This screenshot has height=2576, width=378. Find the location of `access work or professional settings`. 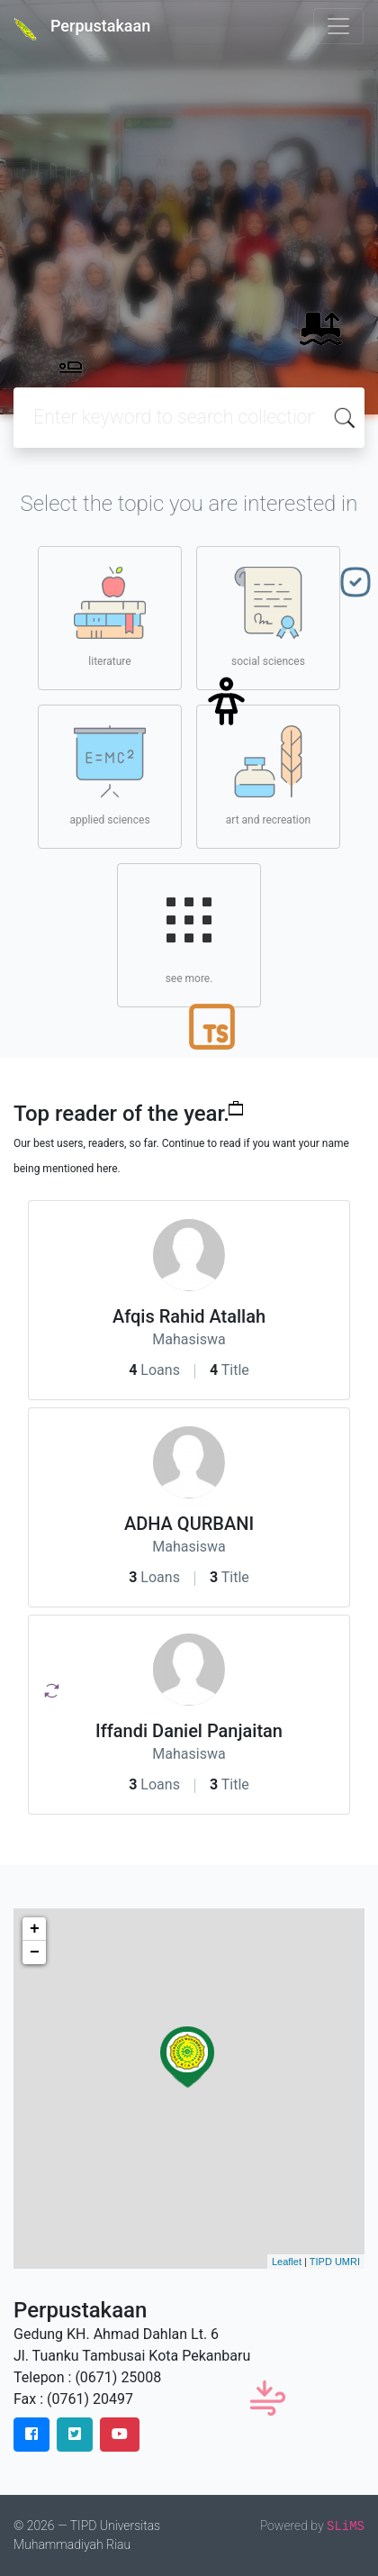

access work or professional settings is located at coordinates (236, 1108).